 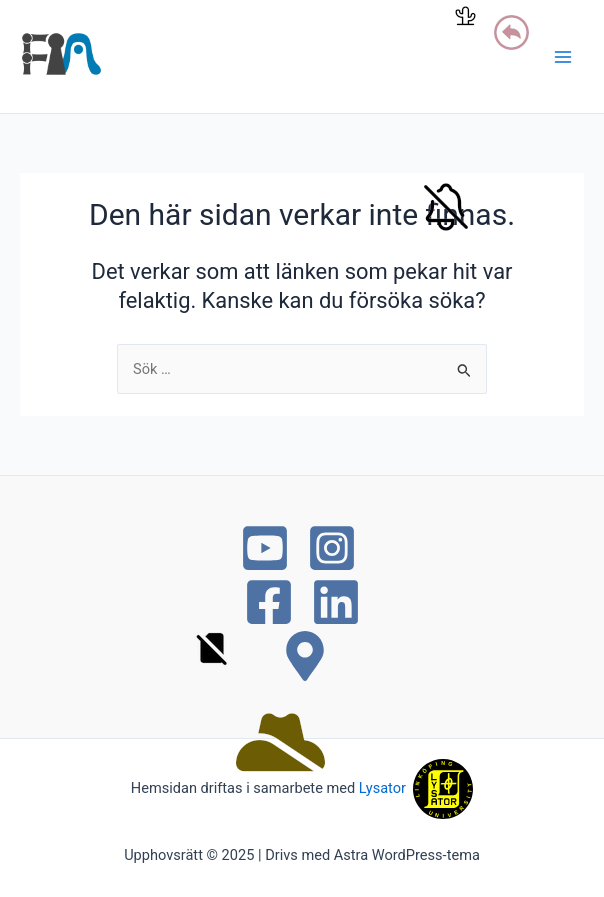 I want to click on select western or cowboy theme, so click(x=280, y=744).